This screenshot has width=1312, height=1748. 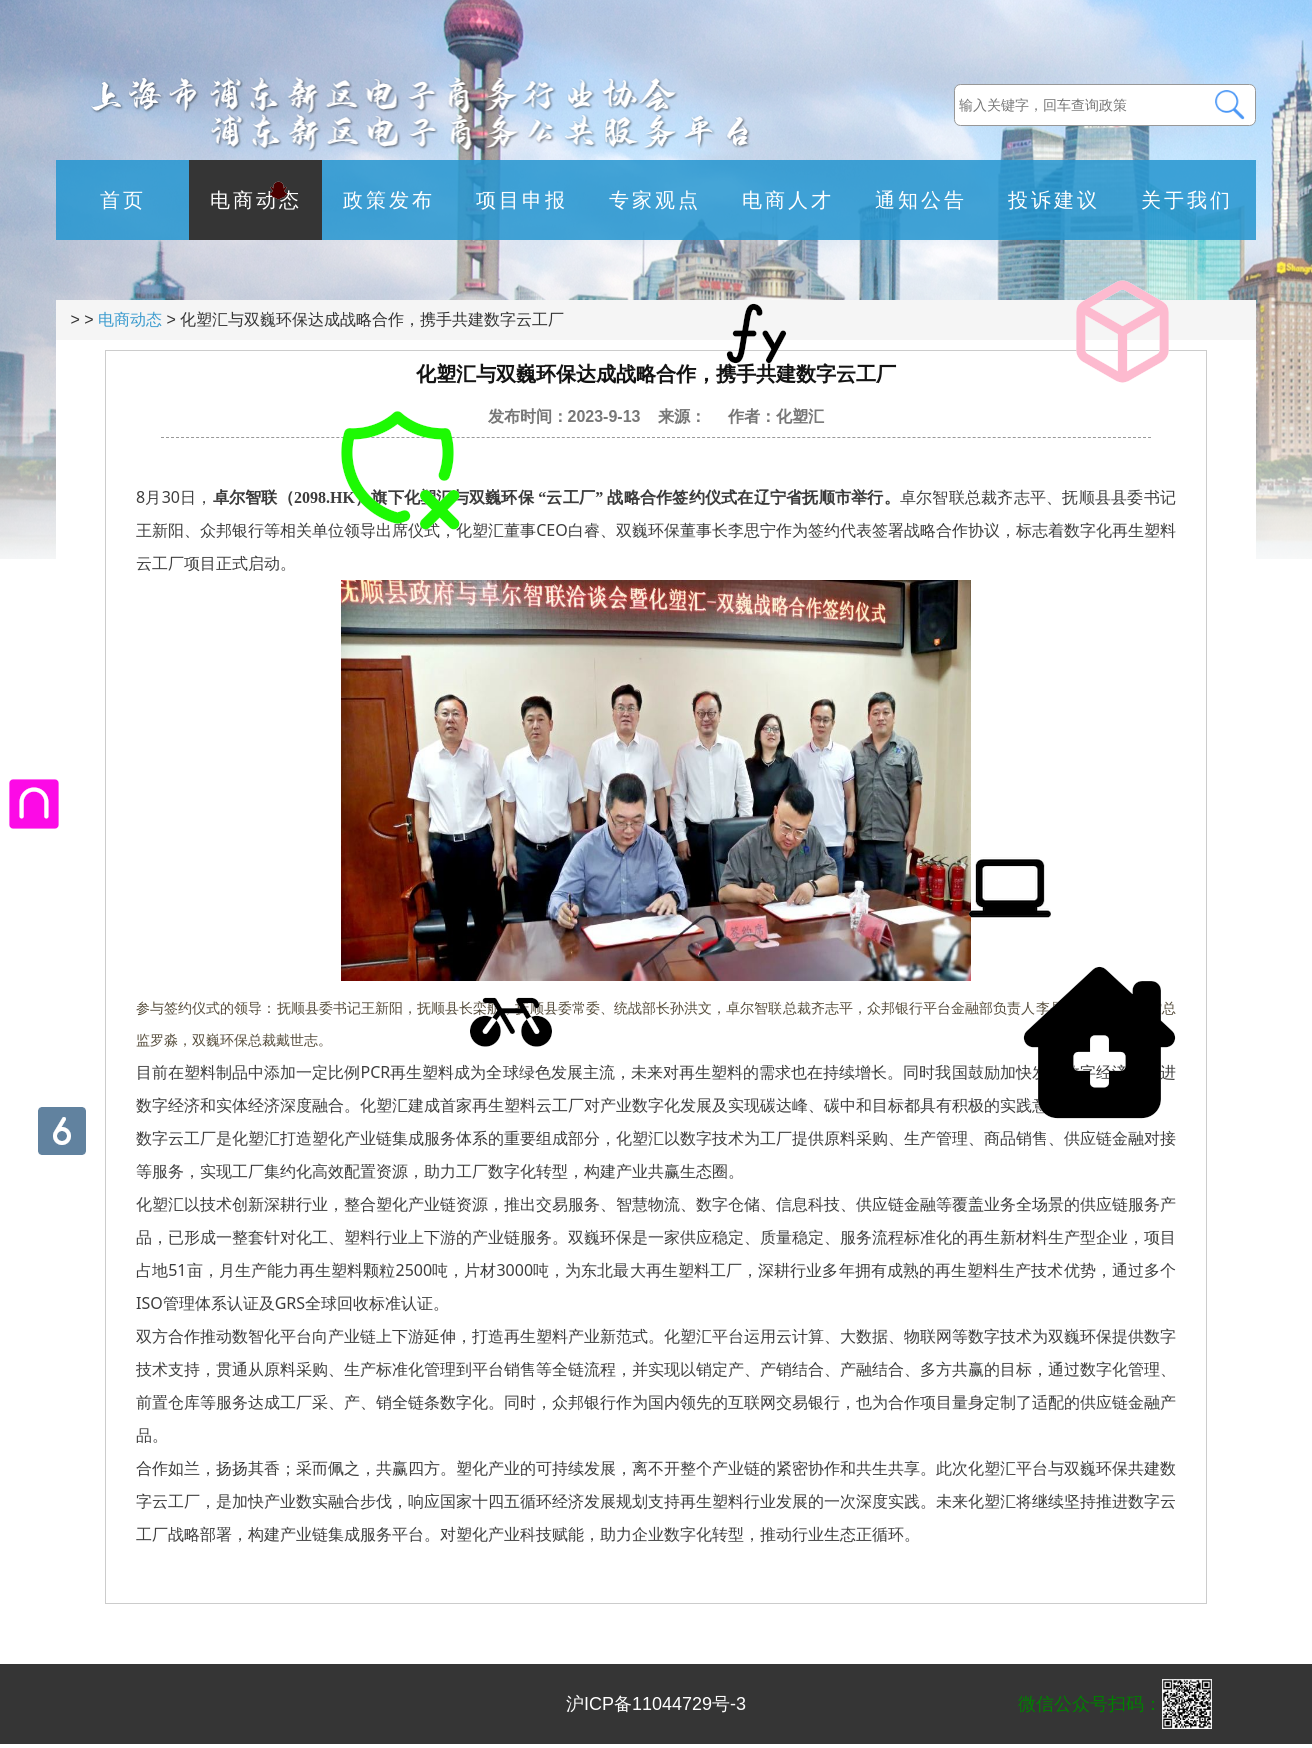 What do you see at coordinates (34, 804) in the screenshot?
I see `represents a set intersection or overlap operation` at bounding box center [34, 804].